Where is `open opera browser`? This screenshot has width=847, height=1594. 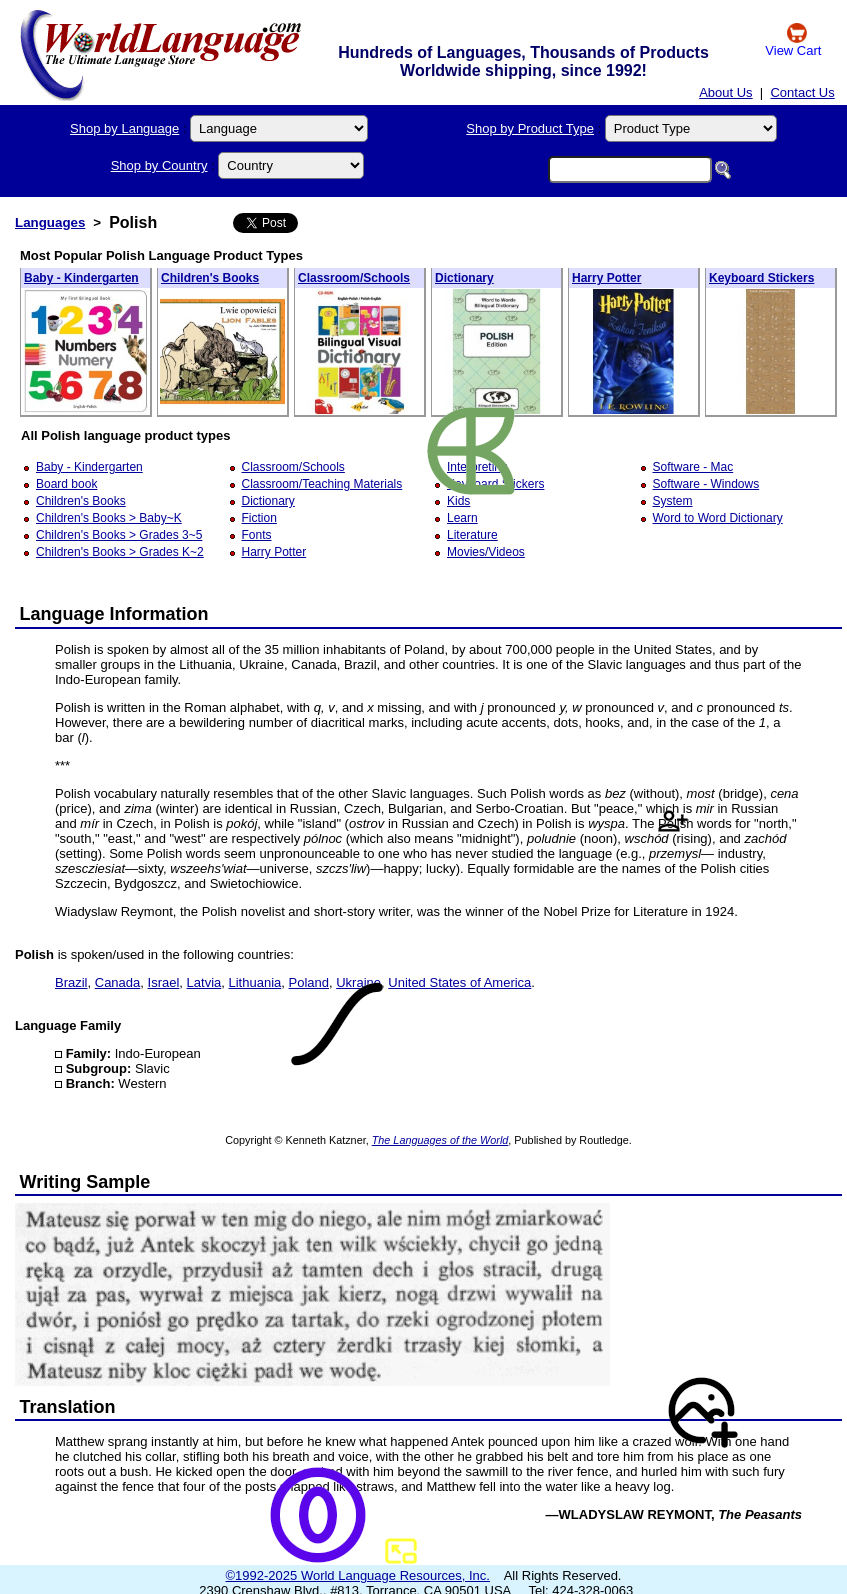
open opera browser is located at coordinates (318, 1515).